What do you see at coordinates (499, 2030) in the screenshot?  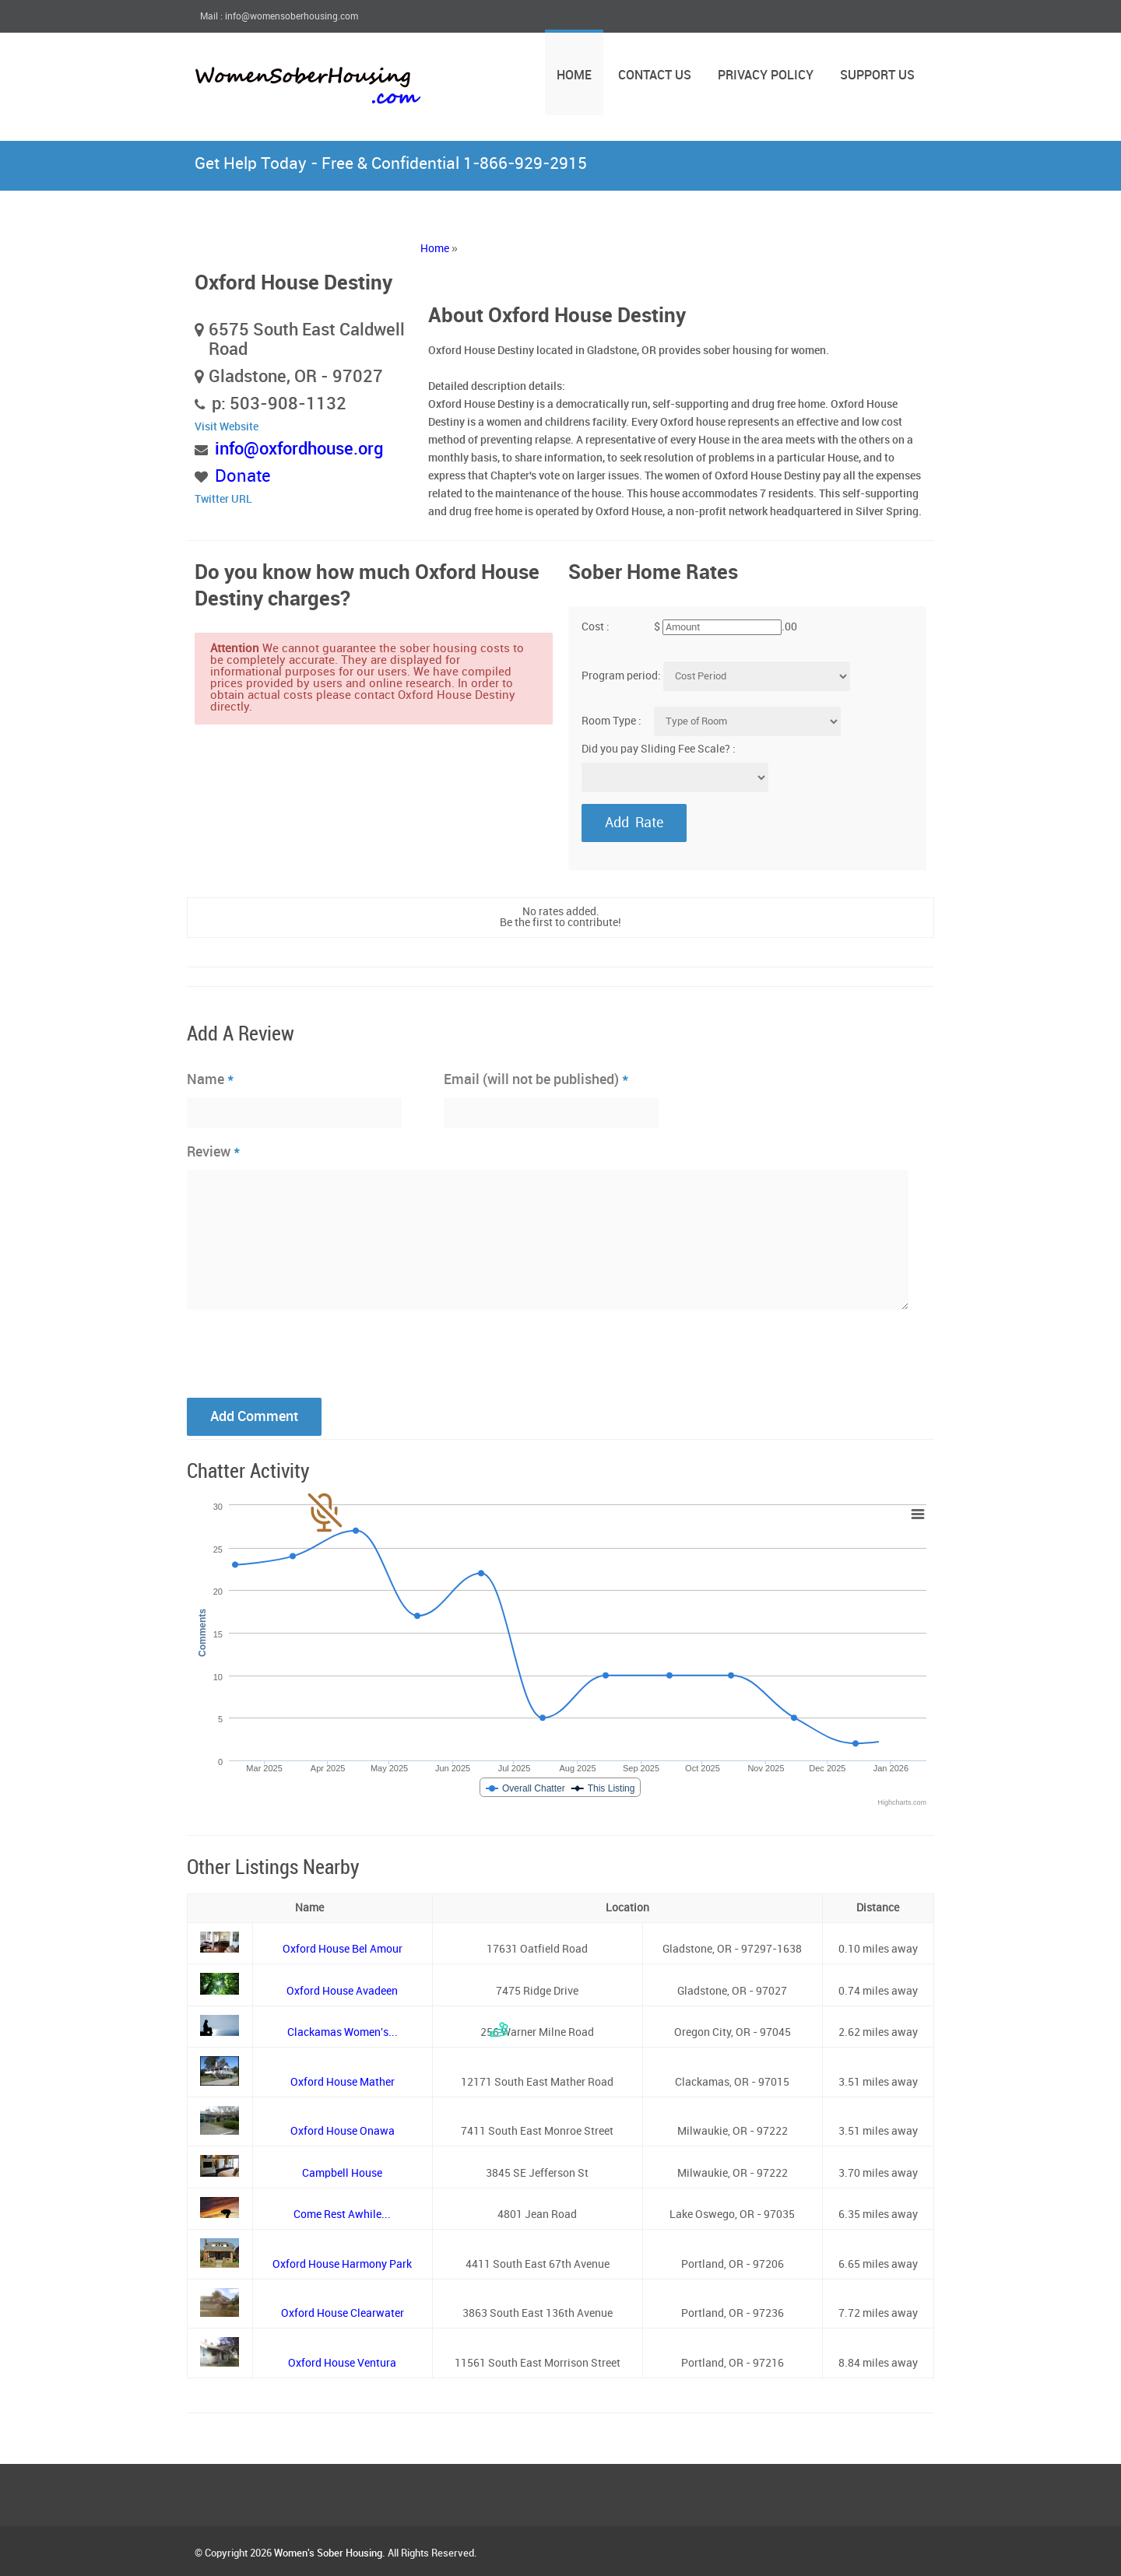 I see `make a payment or donation` at bounding box center [499, 2030].